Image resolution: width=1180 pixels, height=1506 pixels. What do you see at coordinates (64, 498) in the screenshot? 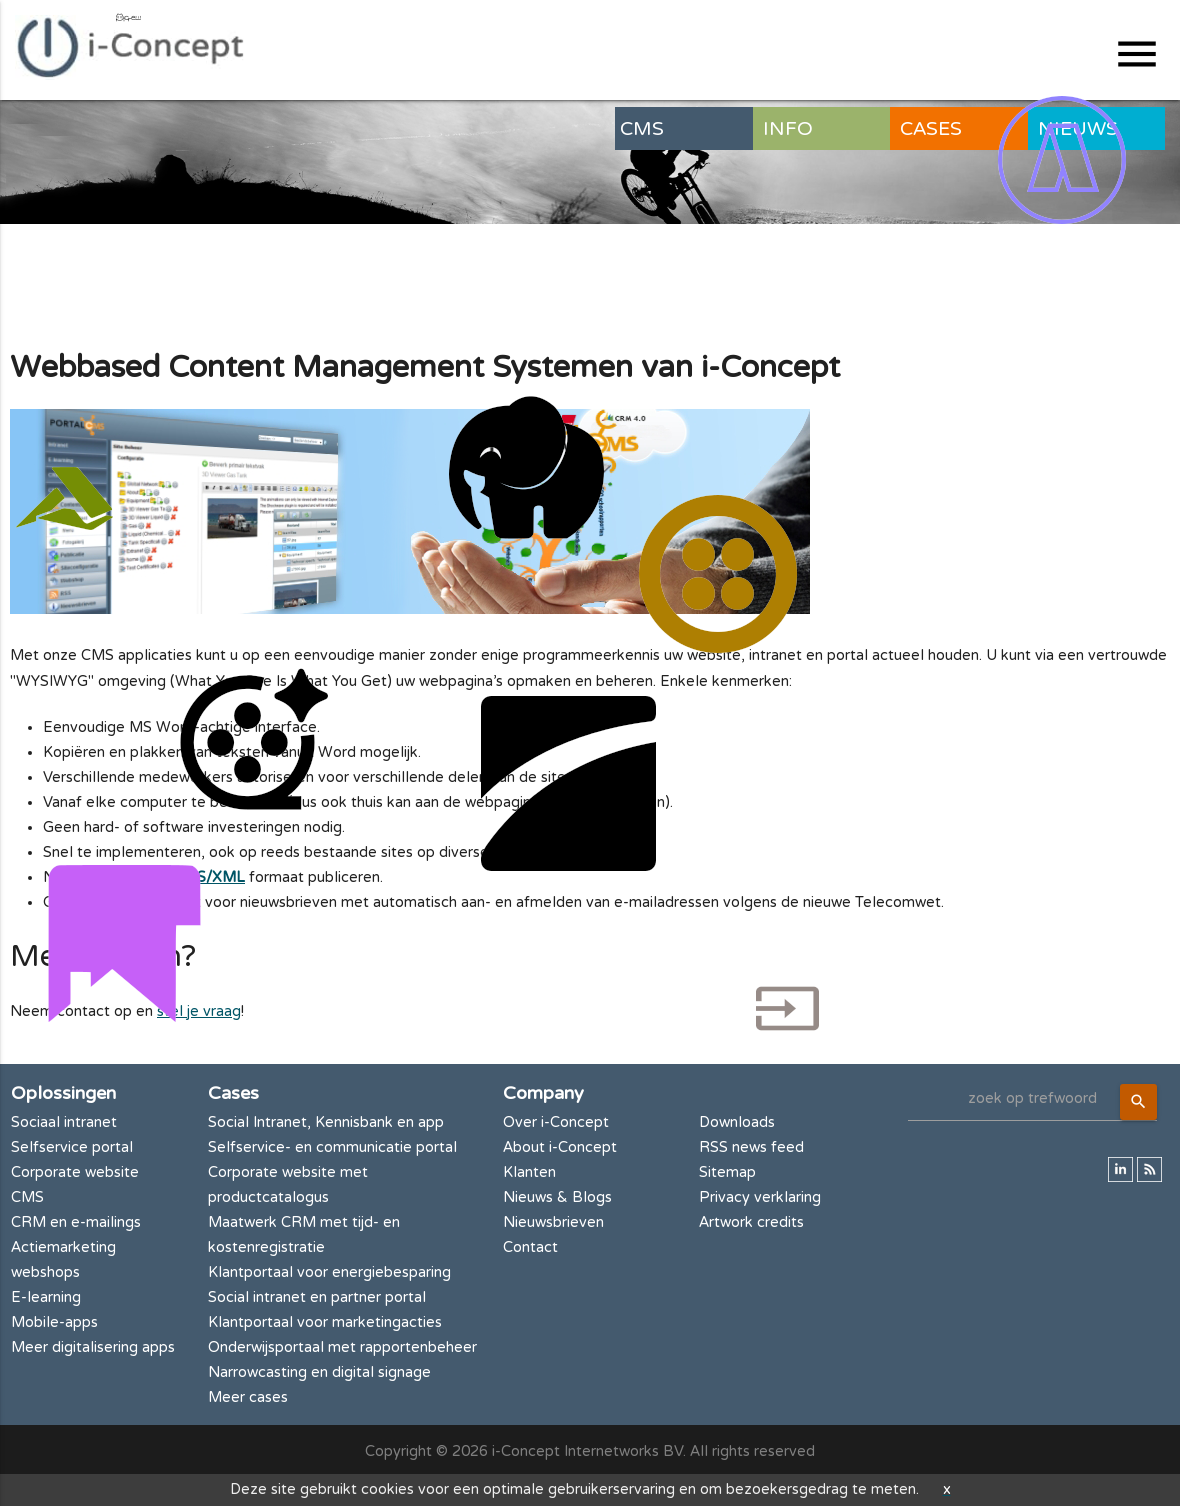
I see `accusoft company logo` at bounding box center [64, 498].